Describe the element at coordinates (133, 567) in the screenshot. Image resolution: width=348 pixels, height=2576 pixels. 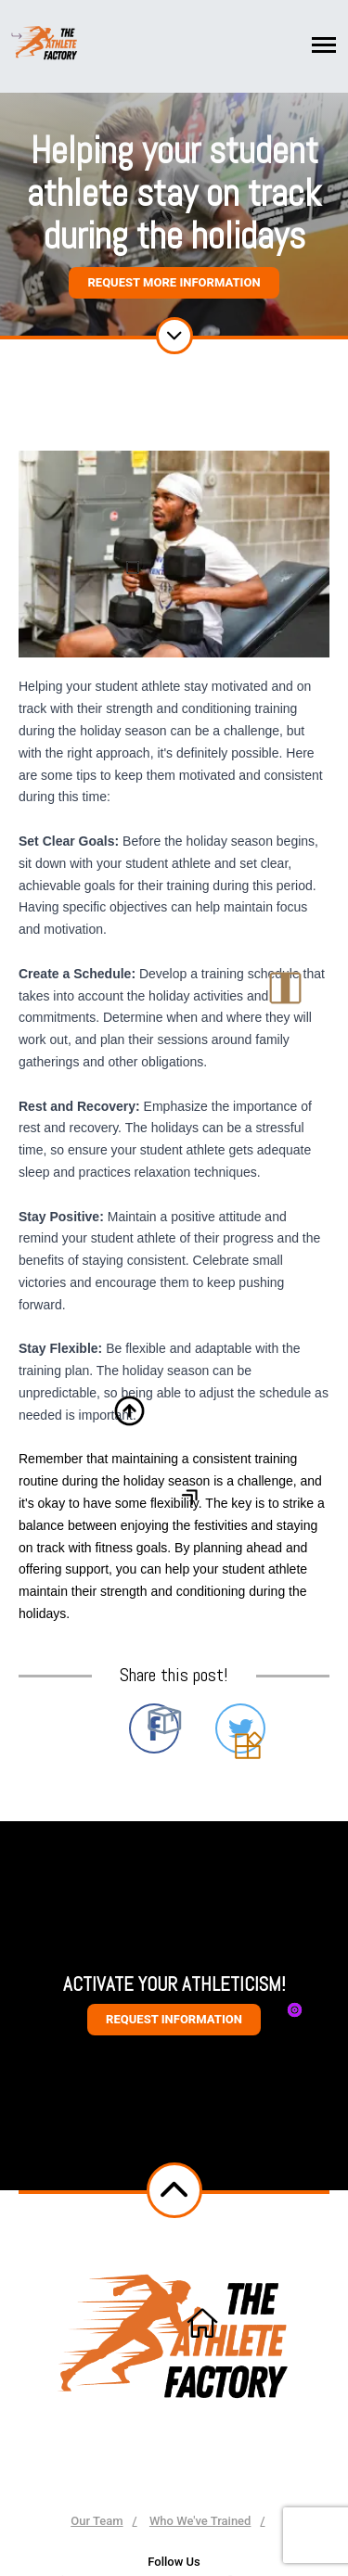
I see `stop or halt a running process` at that location.